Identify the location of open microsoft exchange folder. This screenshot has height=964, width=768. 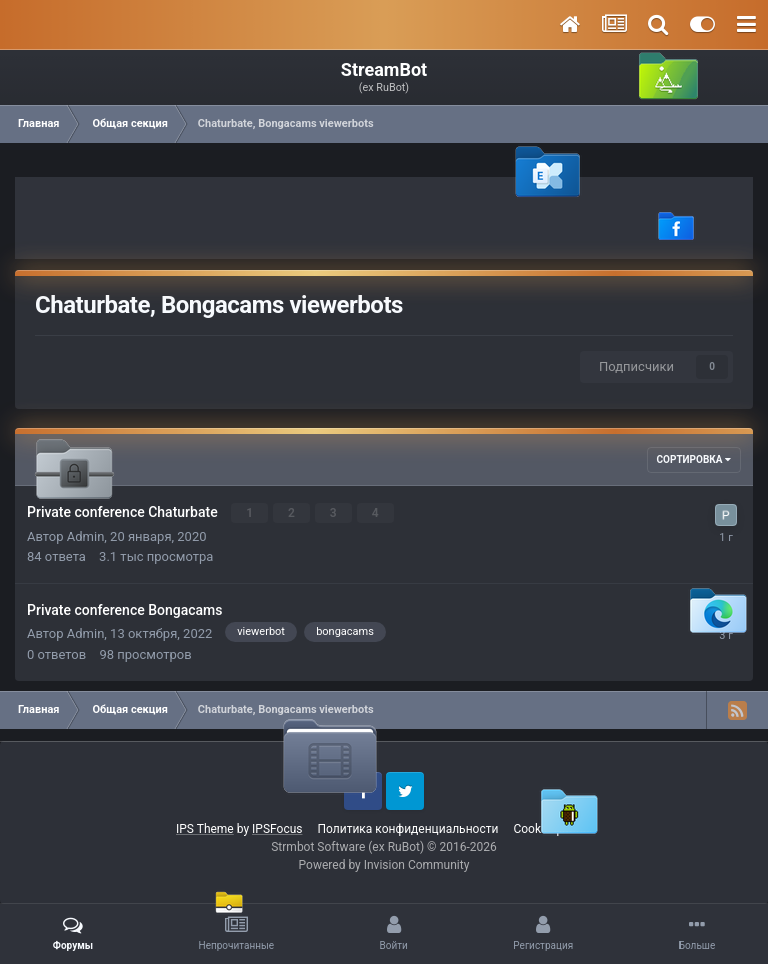
(547, 173).